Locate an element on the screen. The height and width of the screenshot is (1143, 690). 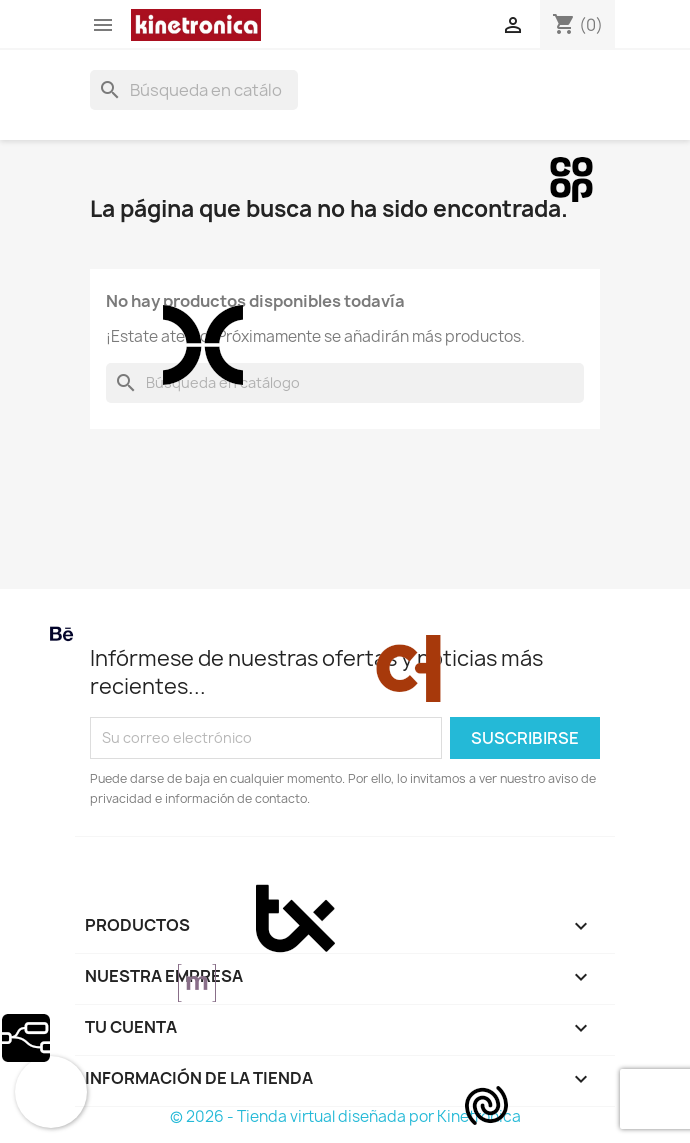
transifex localization platform logo is located at coordinates (295, 918).